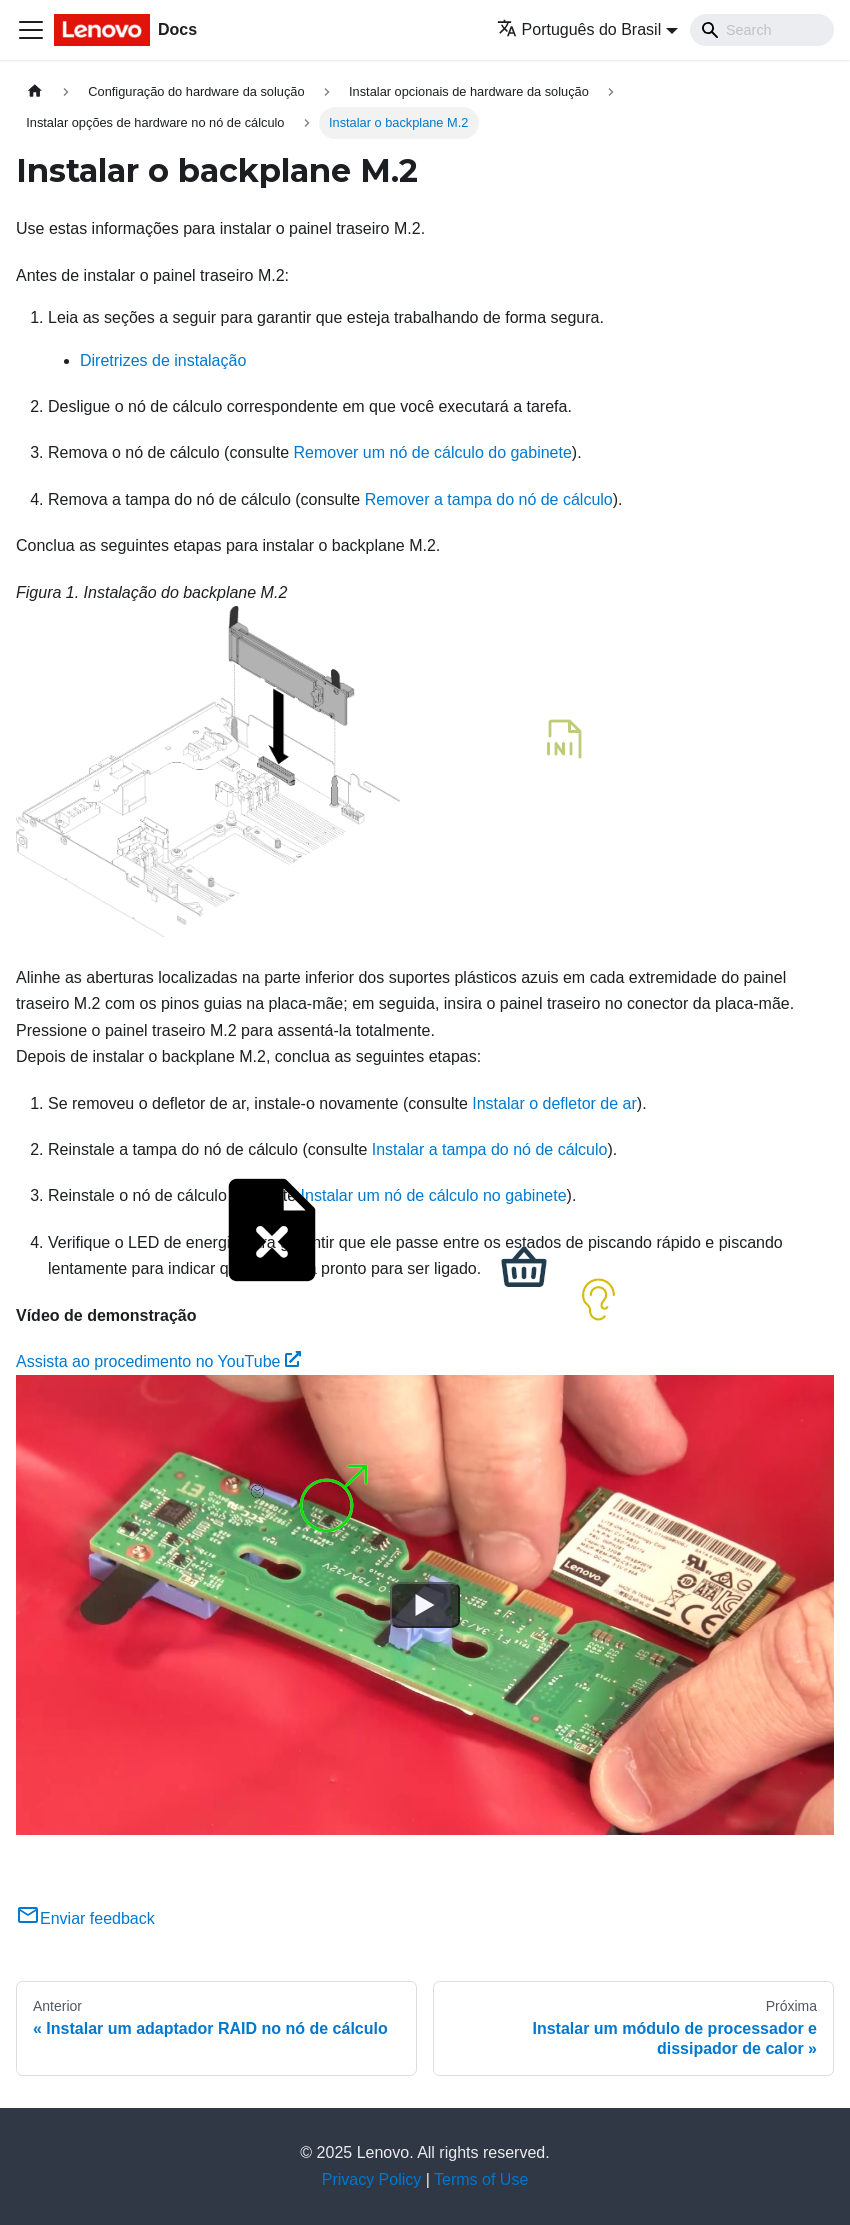 This screenshot has width=850, height=2225. What do you see at coordinates (335, 1497) in the screenshot?
I see `indicates male gender selection` at bounding box center [335, 1497].